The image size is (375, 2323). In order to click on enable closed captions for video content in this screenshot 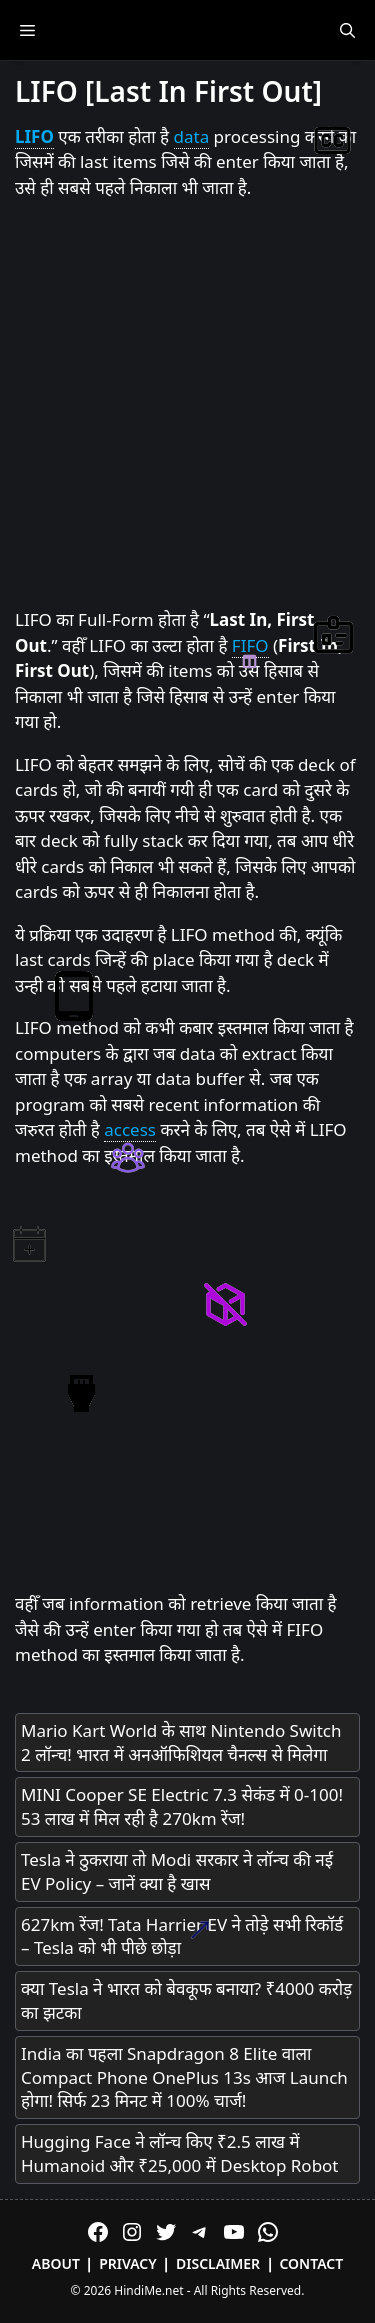, I will do `click(332, 140)`.